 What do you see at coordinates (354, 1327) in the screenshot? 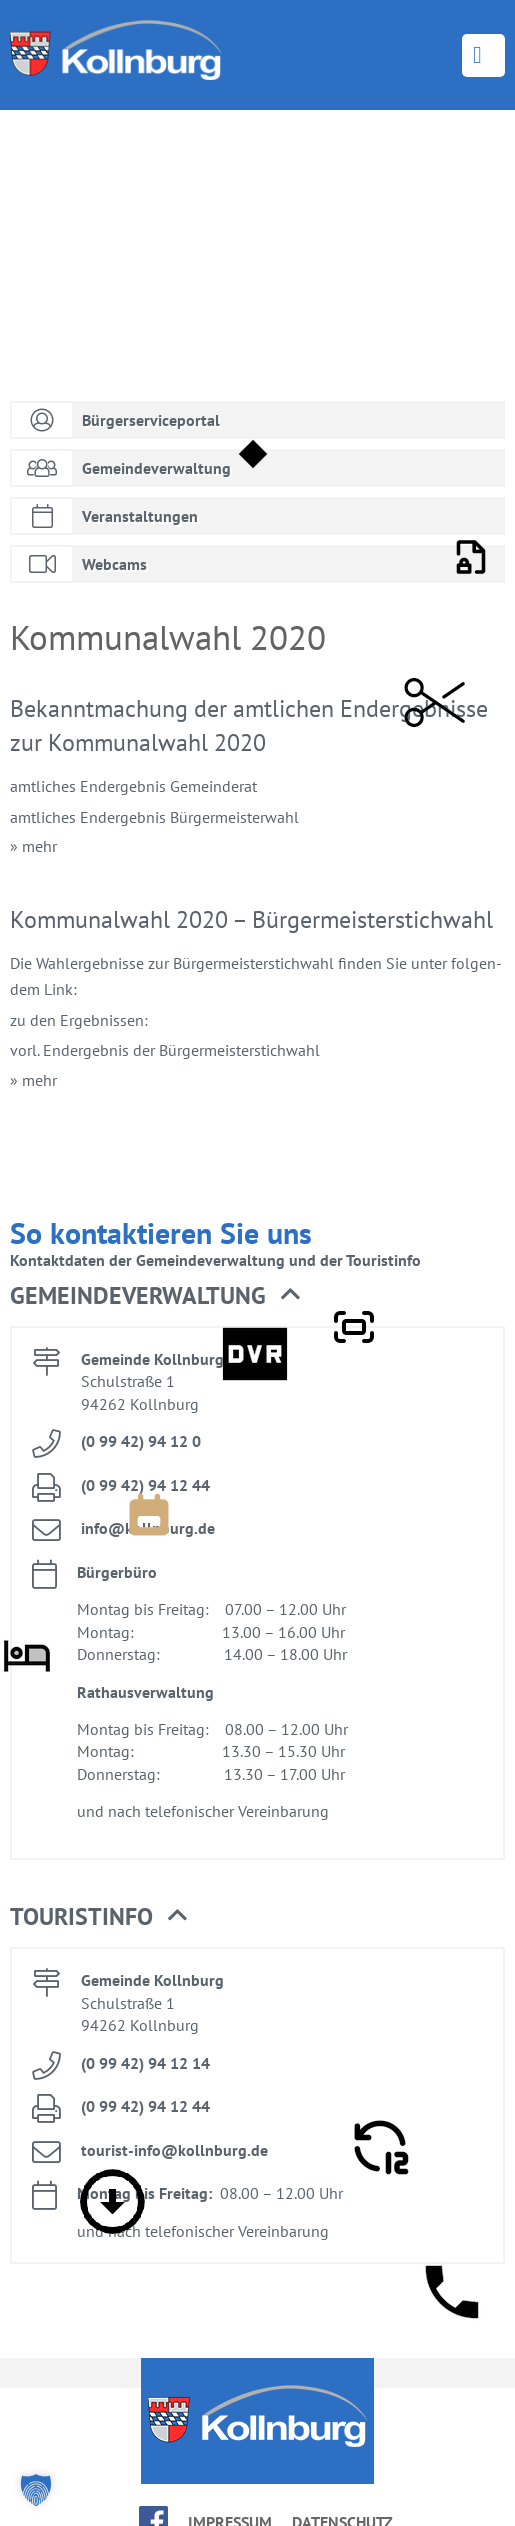
I see `scan a photo or document using the camera` at bounding box center [354, 1327].